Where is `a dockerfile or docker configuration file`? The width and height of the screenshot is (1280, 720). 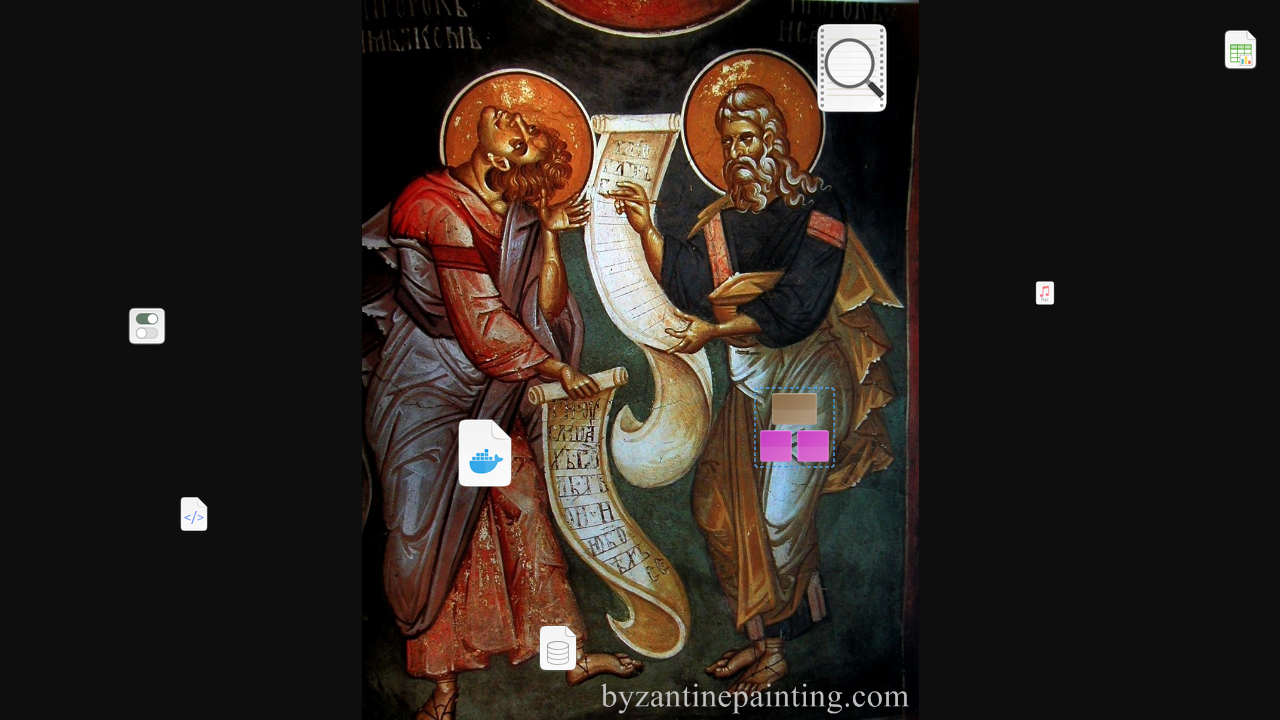 a dockerfile or docker configuration file is located at coordinates (485, 453).